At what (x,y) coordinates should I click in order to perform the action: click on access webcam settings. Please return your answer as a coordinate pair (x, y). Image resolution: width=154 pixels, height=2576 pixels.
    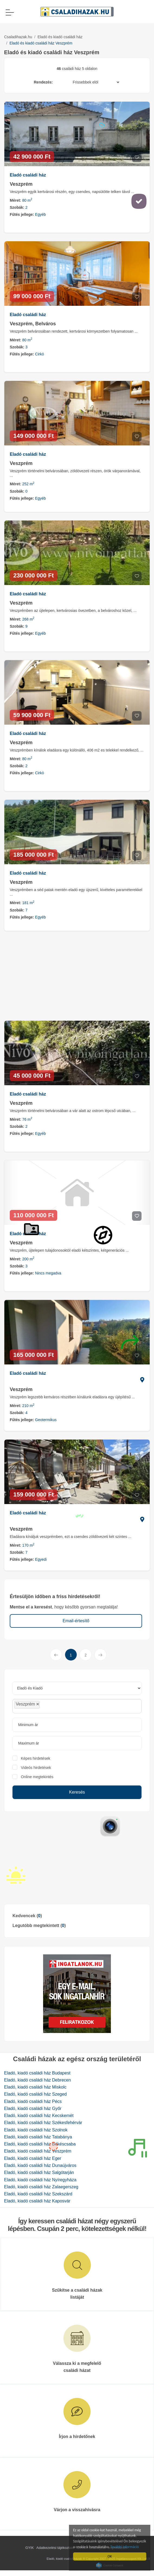
    Looking at the image, I should click on (110, 1826).